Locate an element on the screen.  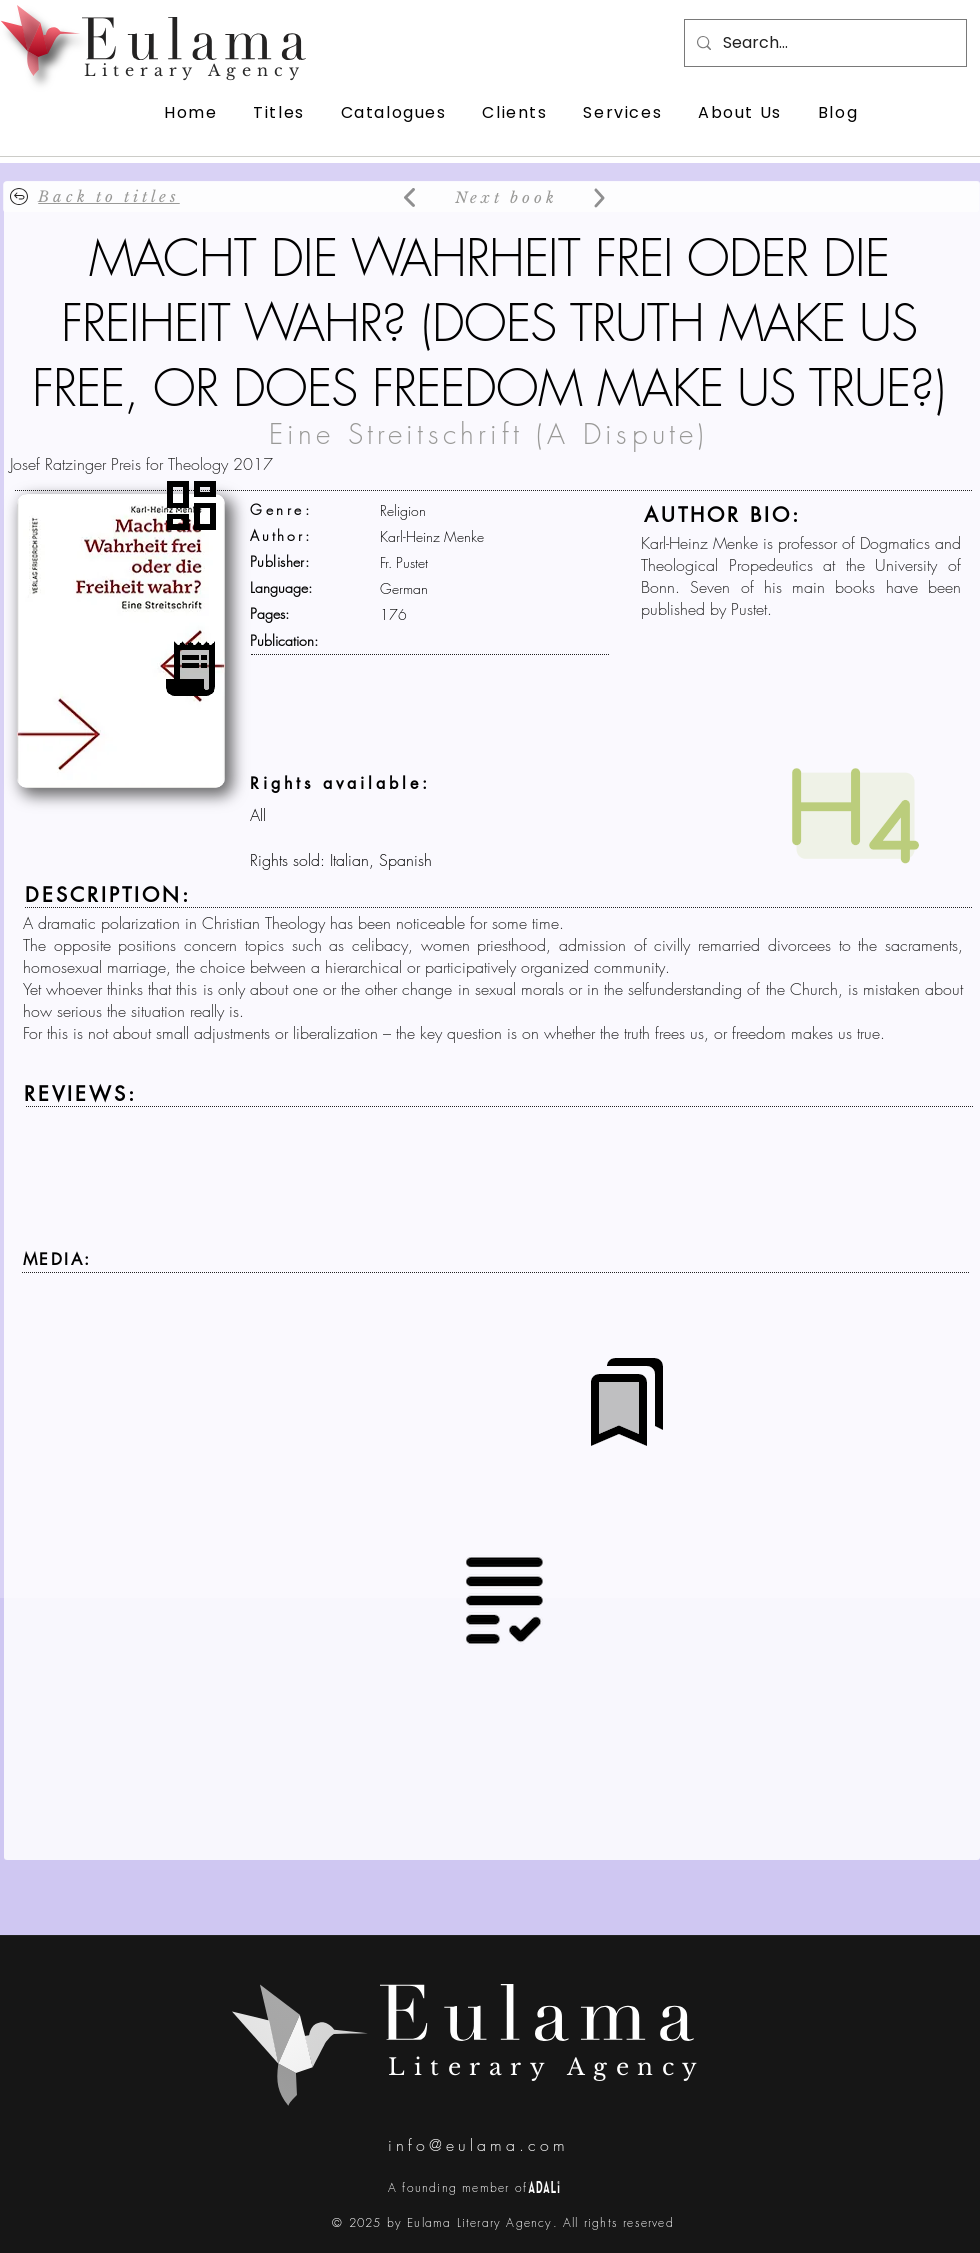
format text as heading level 4 is located at coordinates (846, 813).